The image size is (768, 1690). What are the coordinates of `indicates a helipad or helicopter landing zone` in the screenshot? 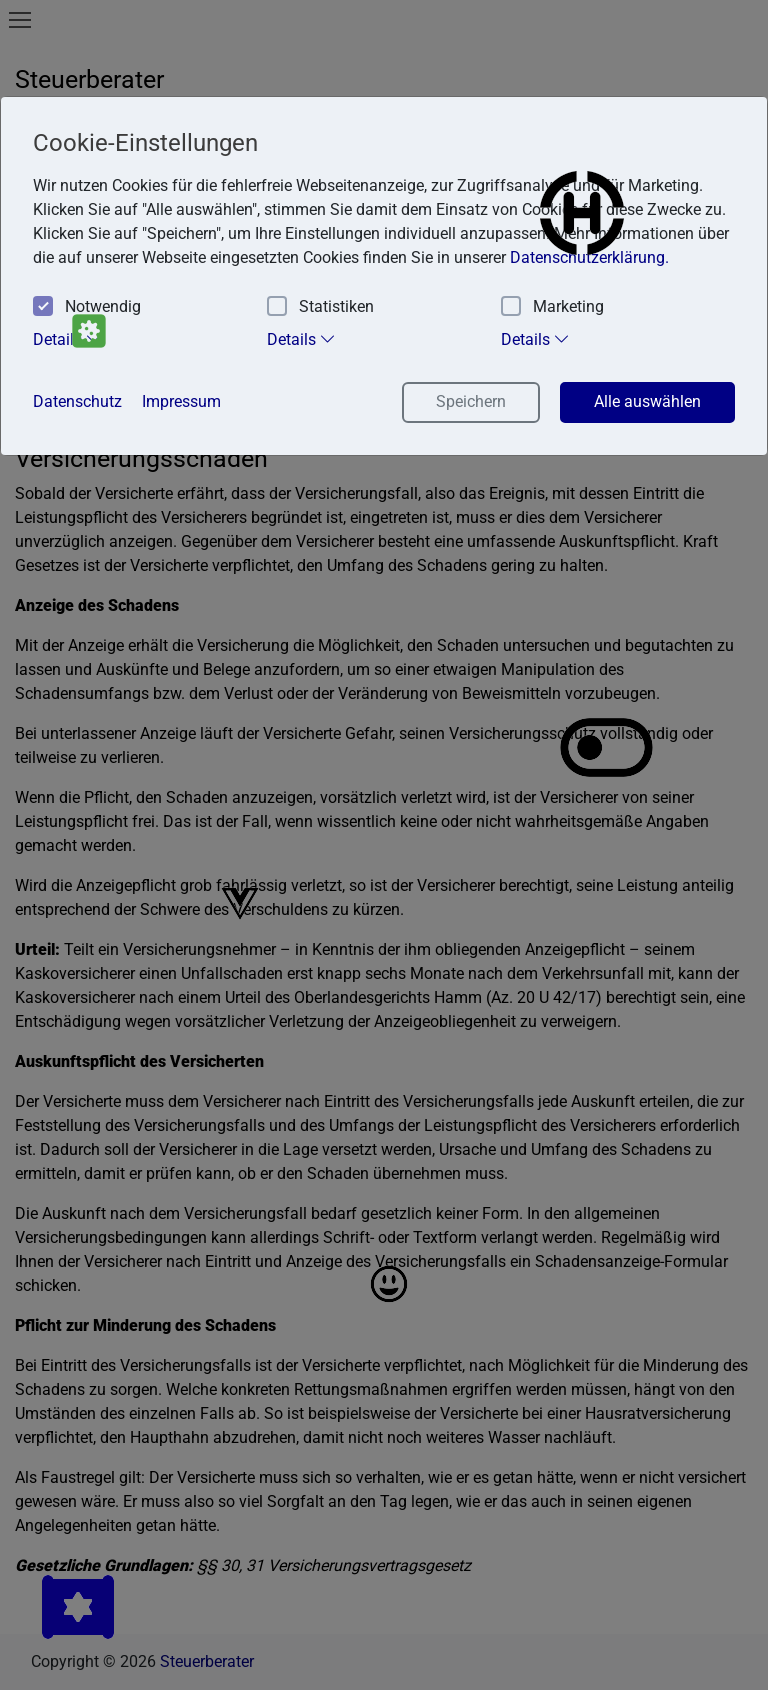 It's located at (582, 213).